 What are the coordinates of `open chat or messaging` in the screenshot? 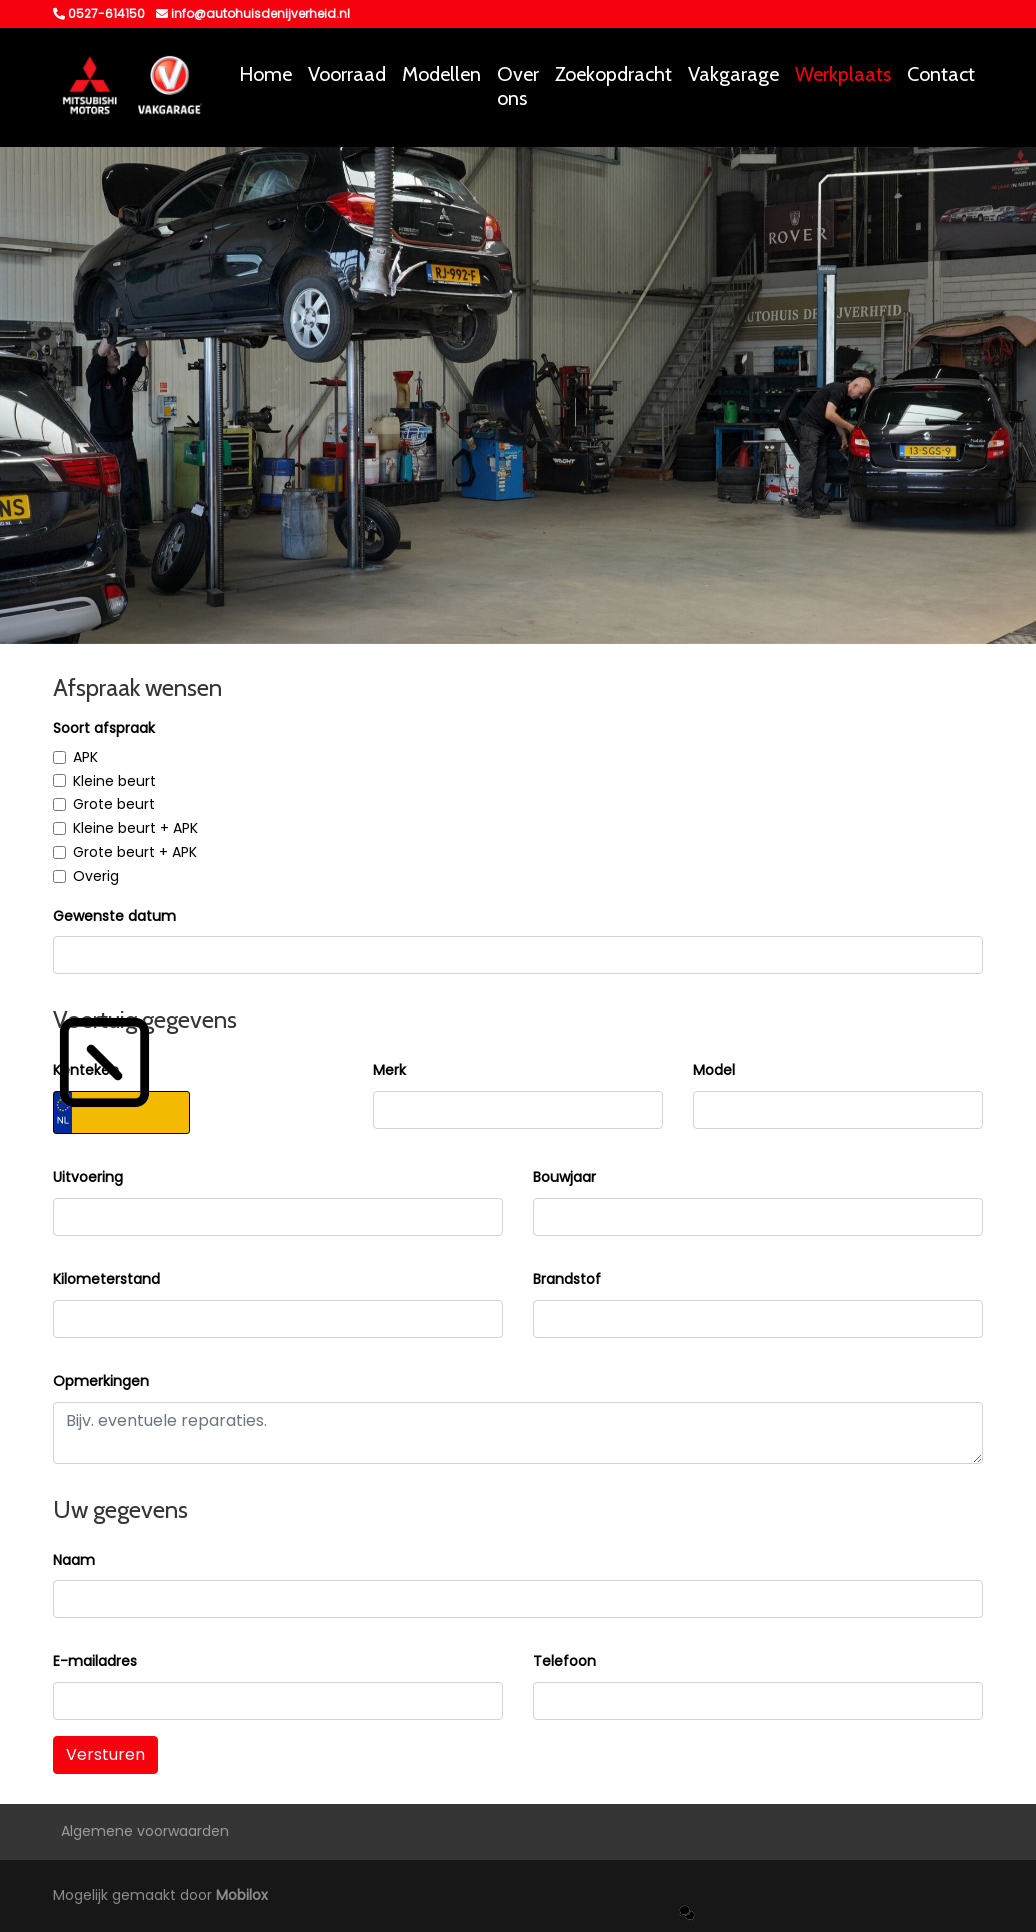 It's located at (687, 1913).